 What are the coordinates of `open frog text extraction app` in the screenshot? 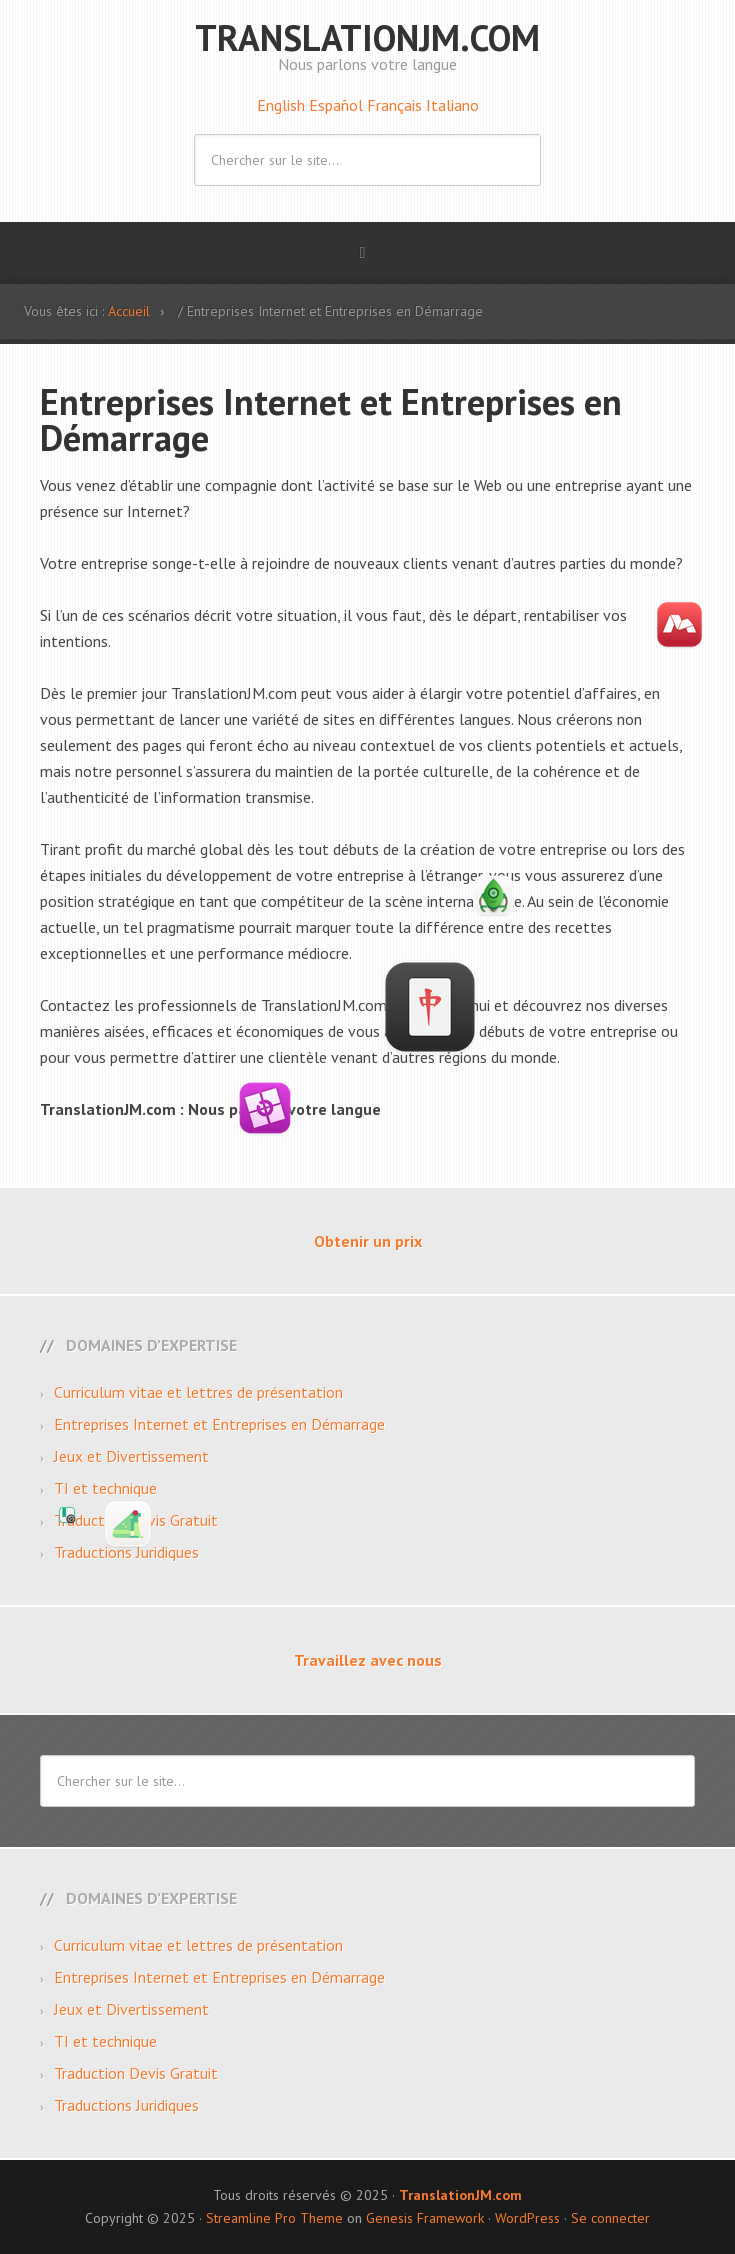 It's located at (128, 1524).